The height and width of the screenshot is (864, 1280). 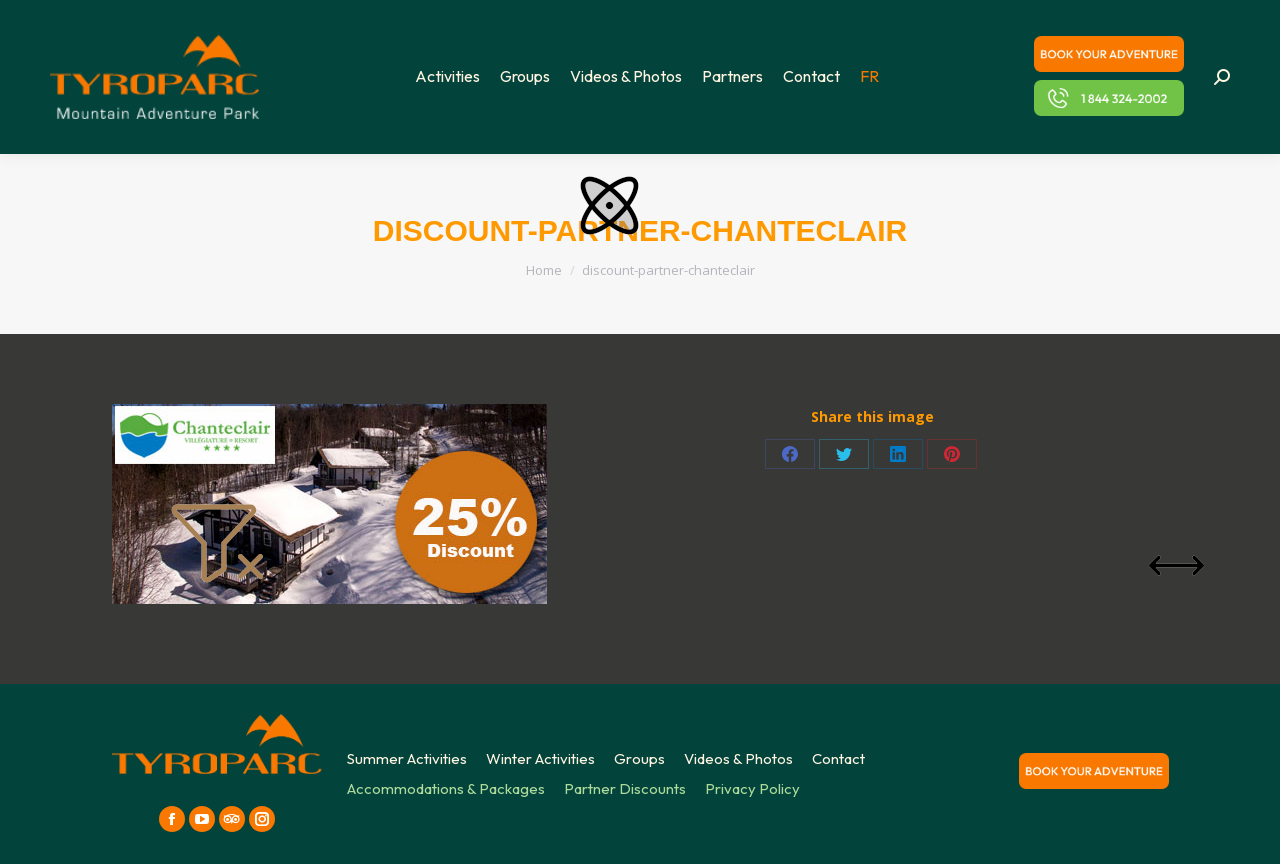 I want to click on adjust horizontal spacing or width, so click(x=1176, y=565).